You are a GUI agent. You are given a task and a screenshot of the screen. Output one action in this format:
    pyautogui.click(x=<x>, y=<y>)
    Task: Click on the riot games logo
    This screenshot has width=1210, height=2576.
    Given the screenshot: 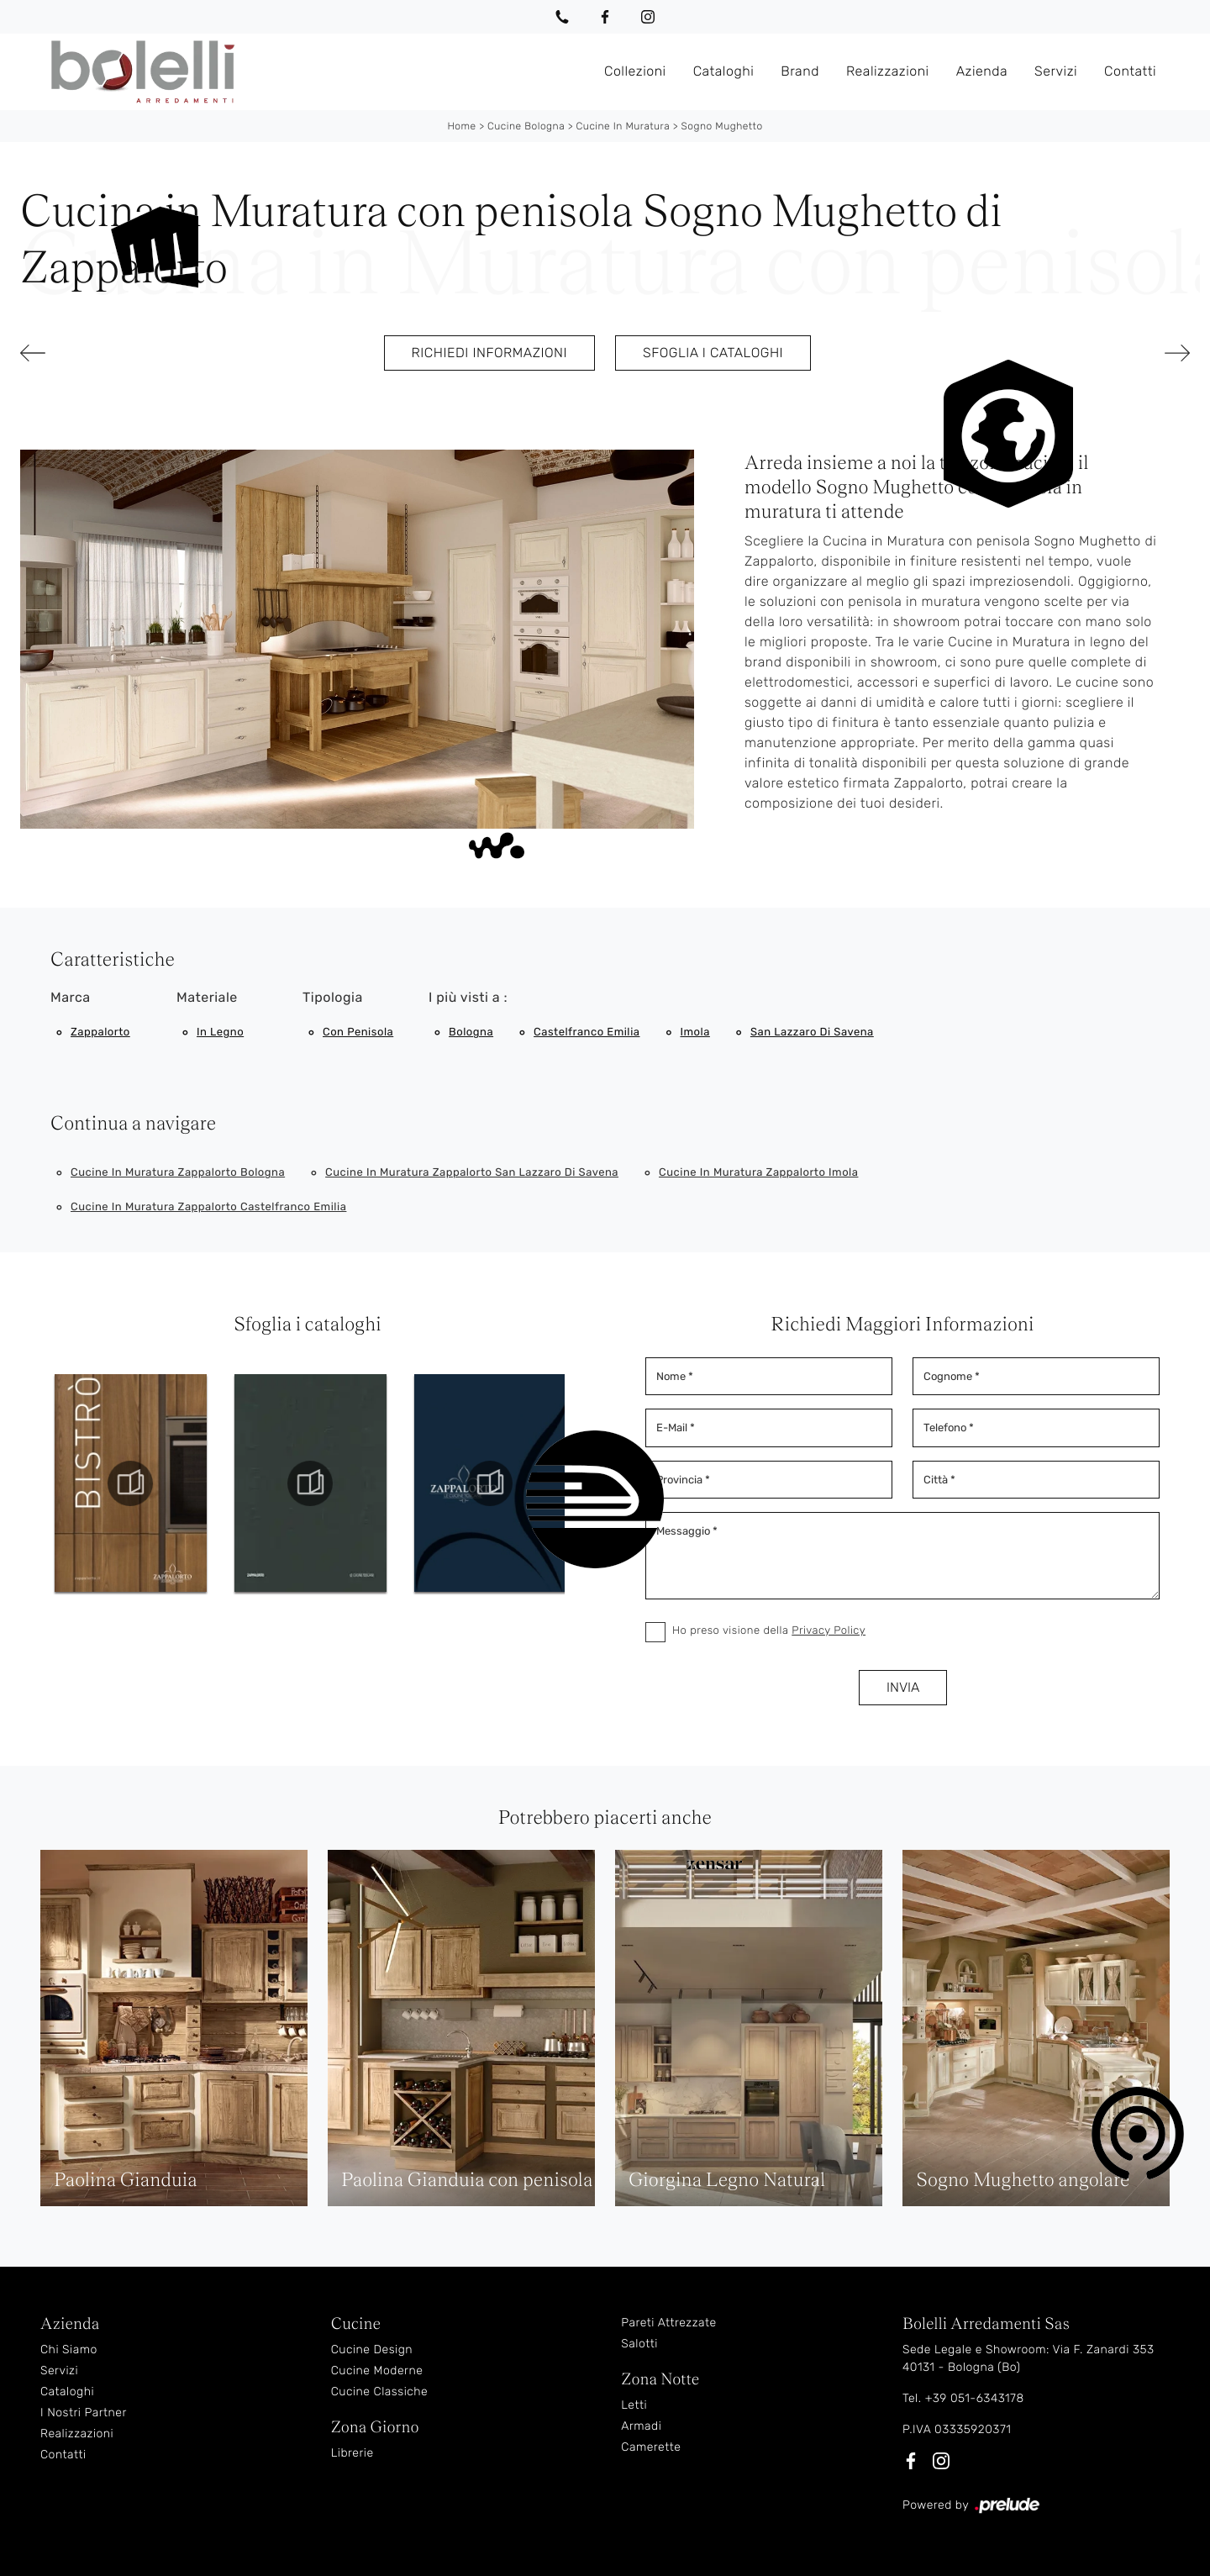 What is the action you would take?
    pyautogui.click(x=155, y=247)
    